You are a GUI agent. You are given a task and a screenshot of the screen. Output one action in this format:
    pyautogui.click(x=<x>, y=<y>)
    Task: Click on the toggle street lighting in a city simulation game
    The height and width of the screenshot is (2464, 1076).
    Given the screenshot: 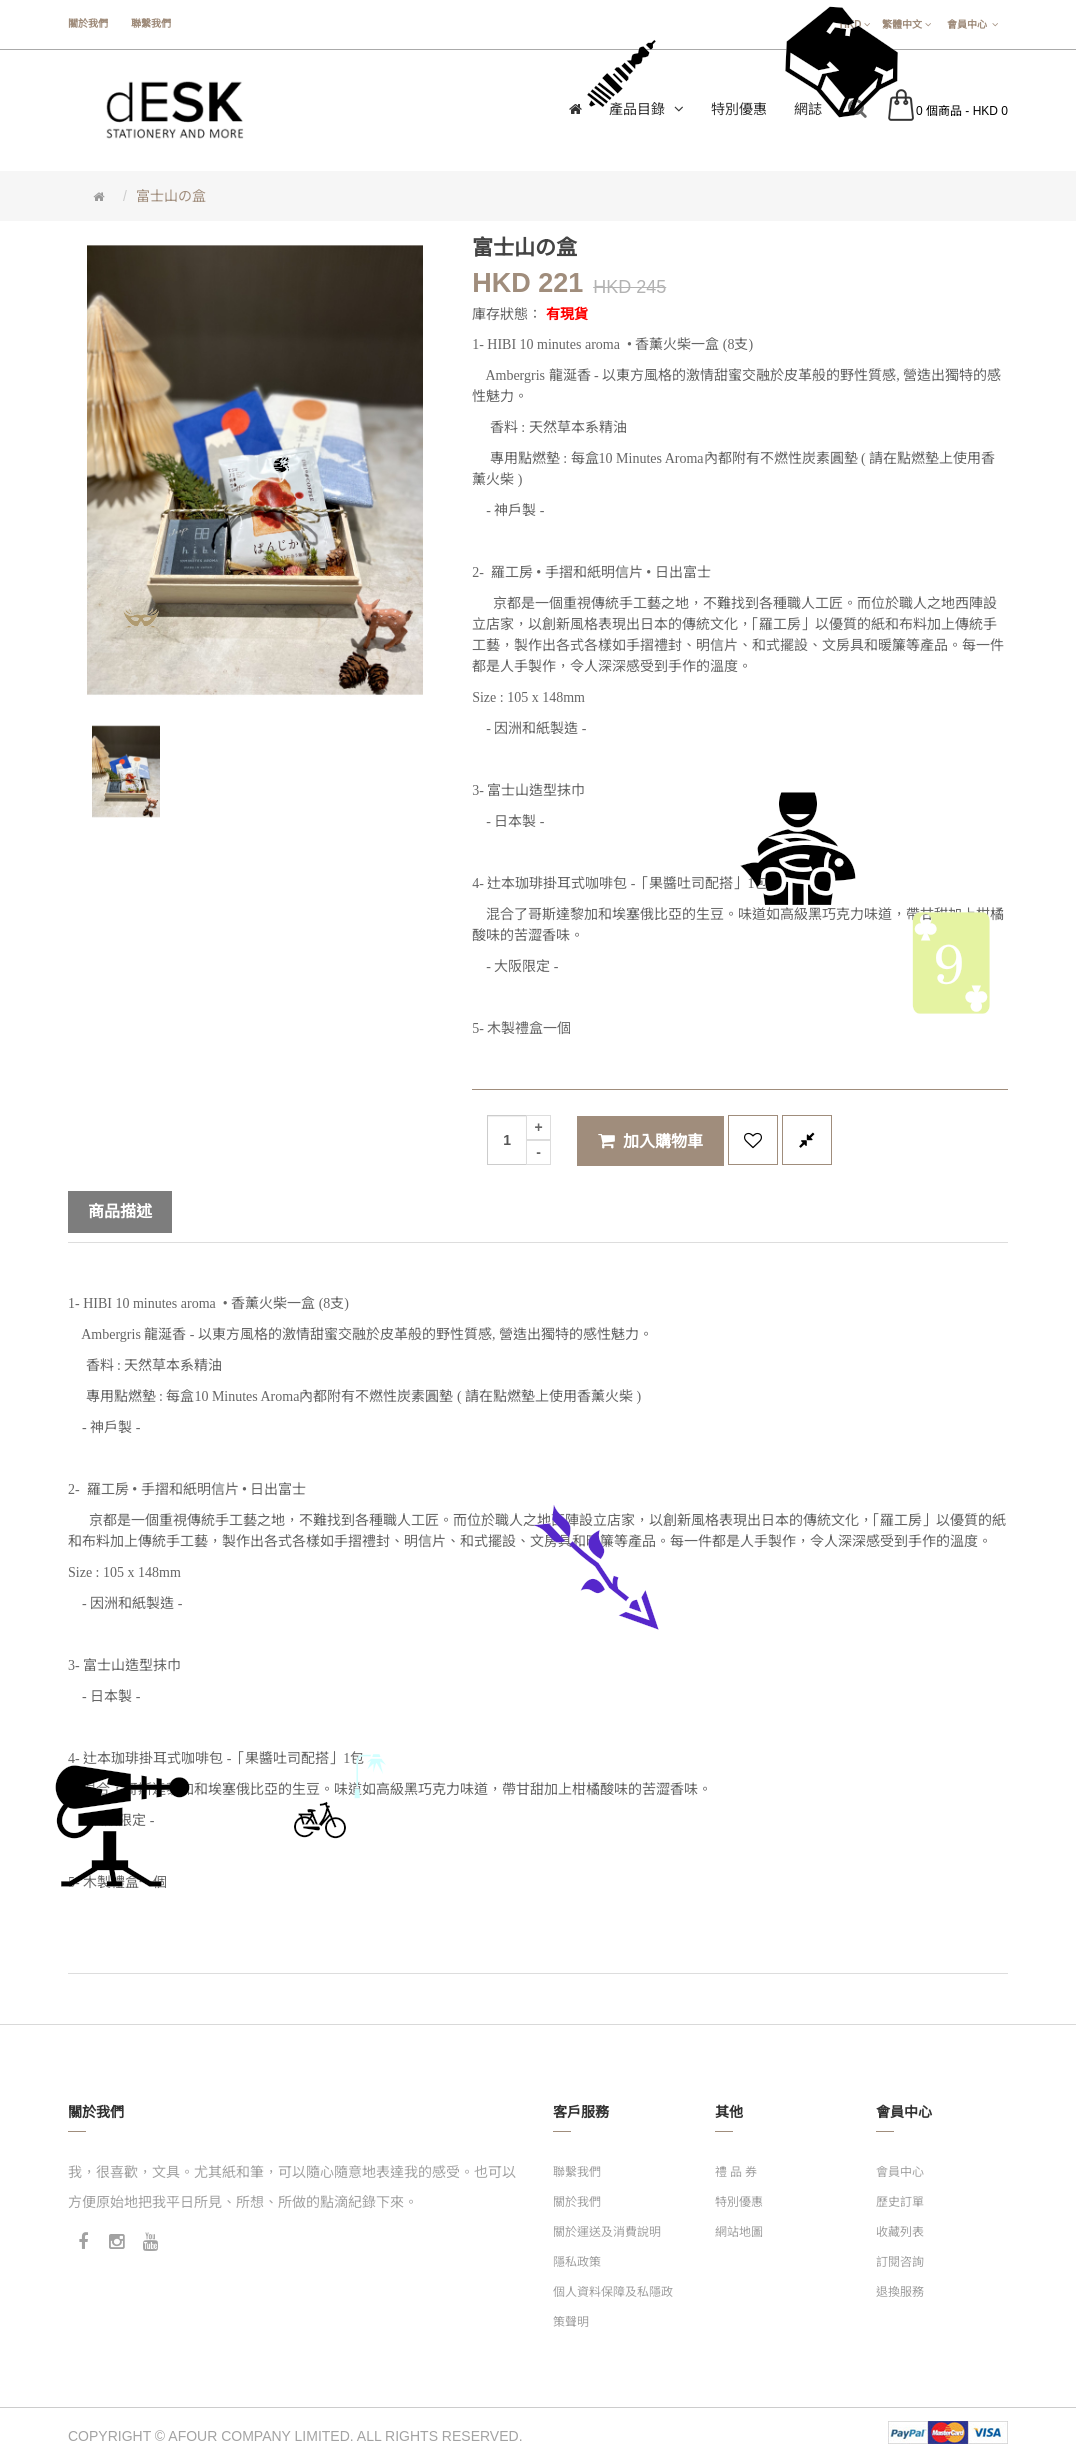 What is the action you would take?
    pyautogui.click(x=372, y=1775)
    